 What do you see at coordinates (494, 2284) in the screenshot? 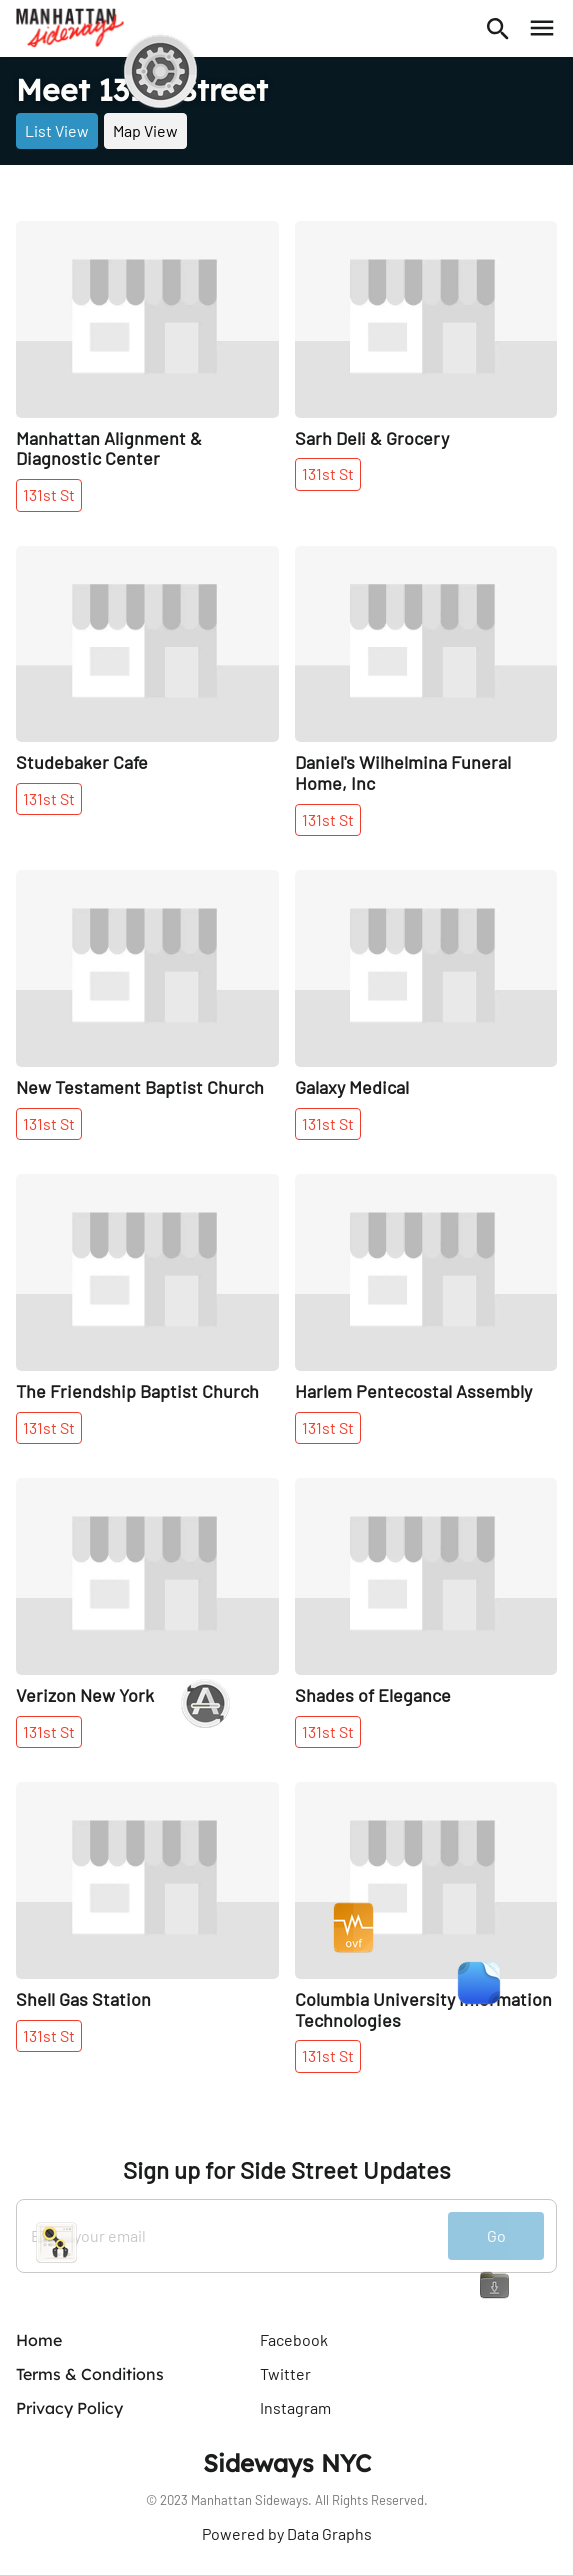
I see `open downloads folder` at bounding box center [494, 2284].